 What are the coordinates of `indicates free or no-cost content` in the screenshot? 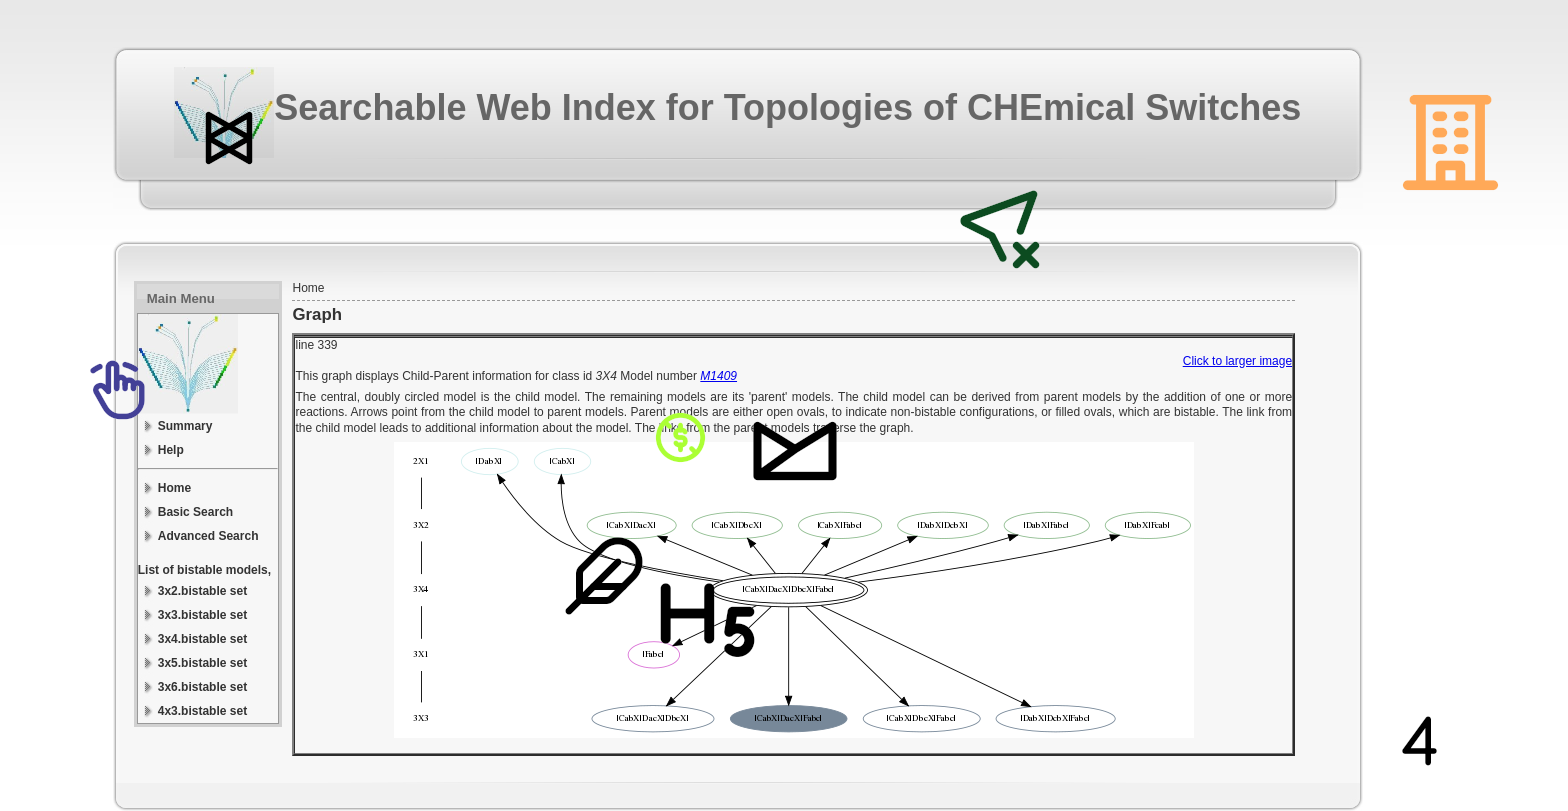 It's located at (680, 437).